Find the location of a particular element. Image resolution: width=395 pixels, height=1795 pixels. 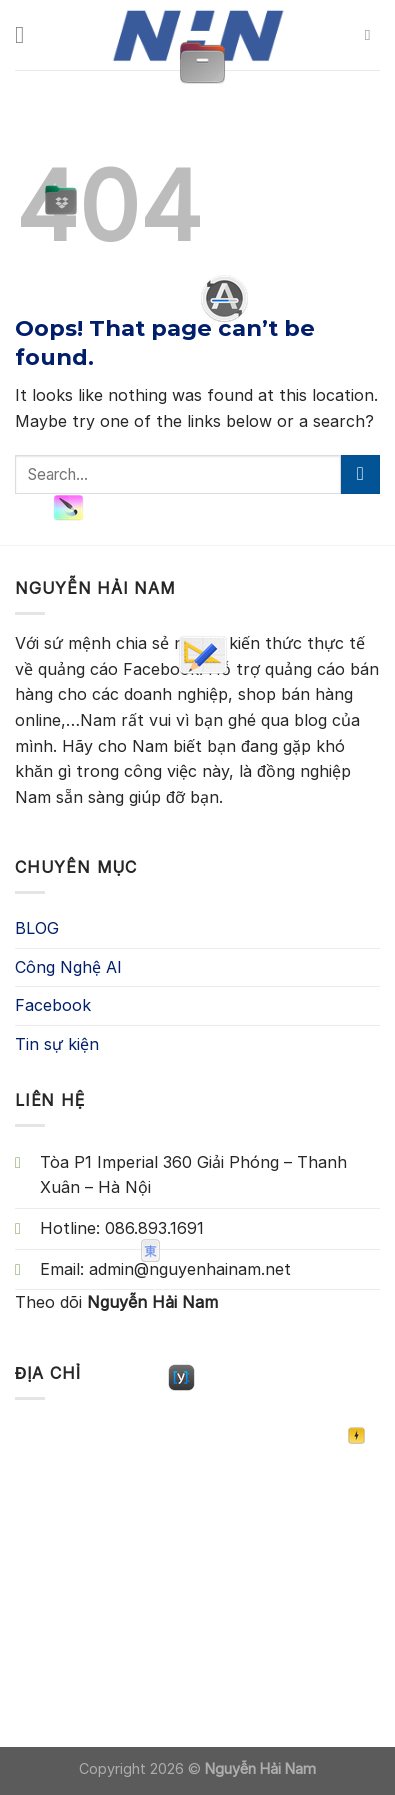

access power and battery settings is located at coordinates (356, 1435).